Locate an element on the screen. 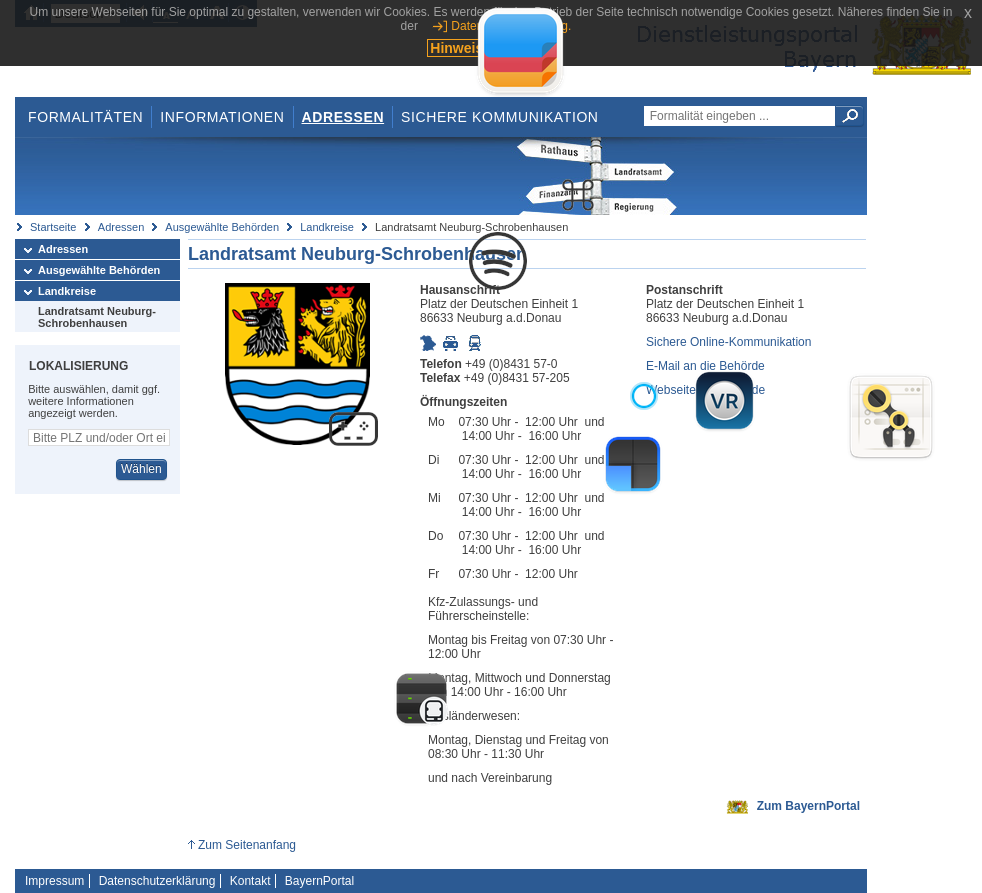 The height and width of the screenshot is (893, 982). open Microsoft Cortana voice assistant is located at coordinates (644, 396).